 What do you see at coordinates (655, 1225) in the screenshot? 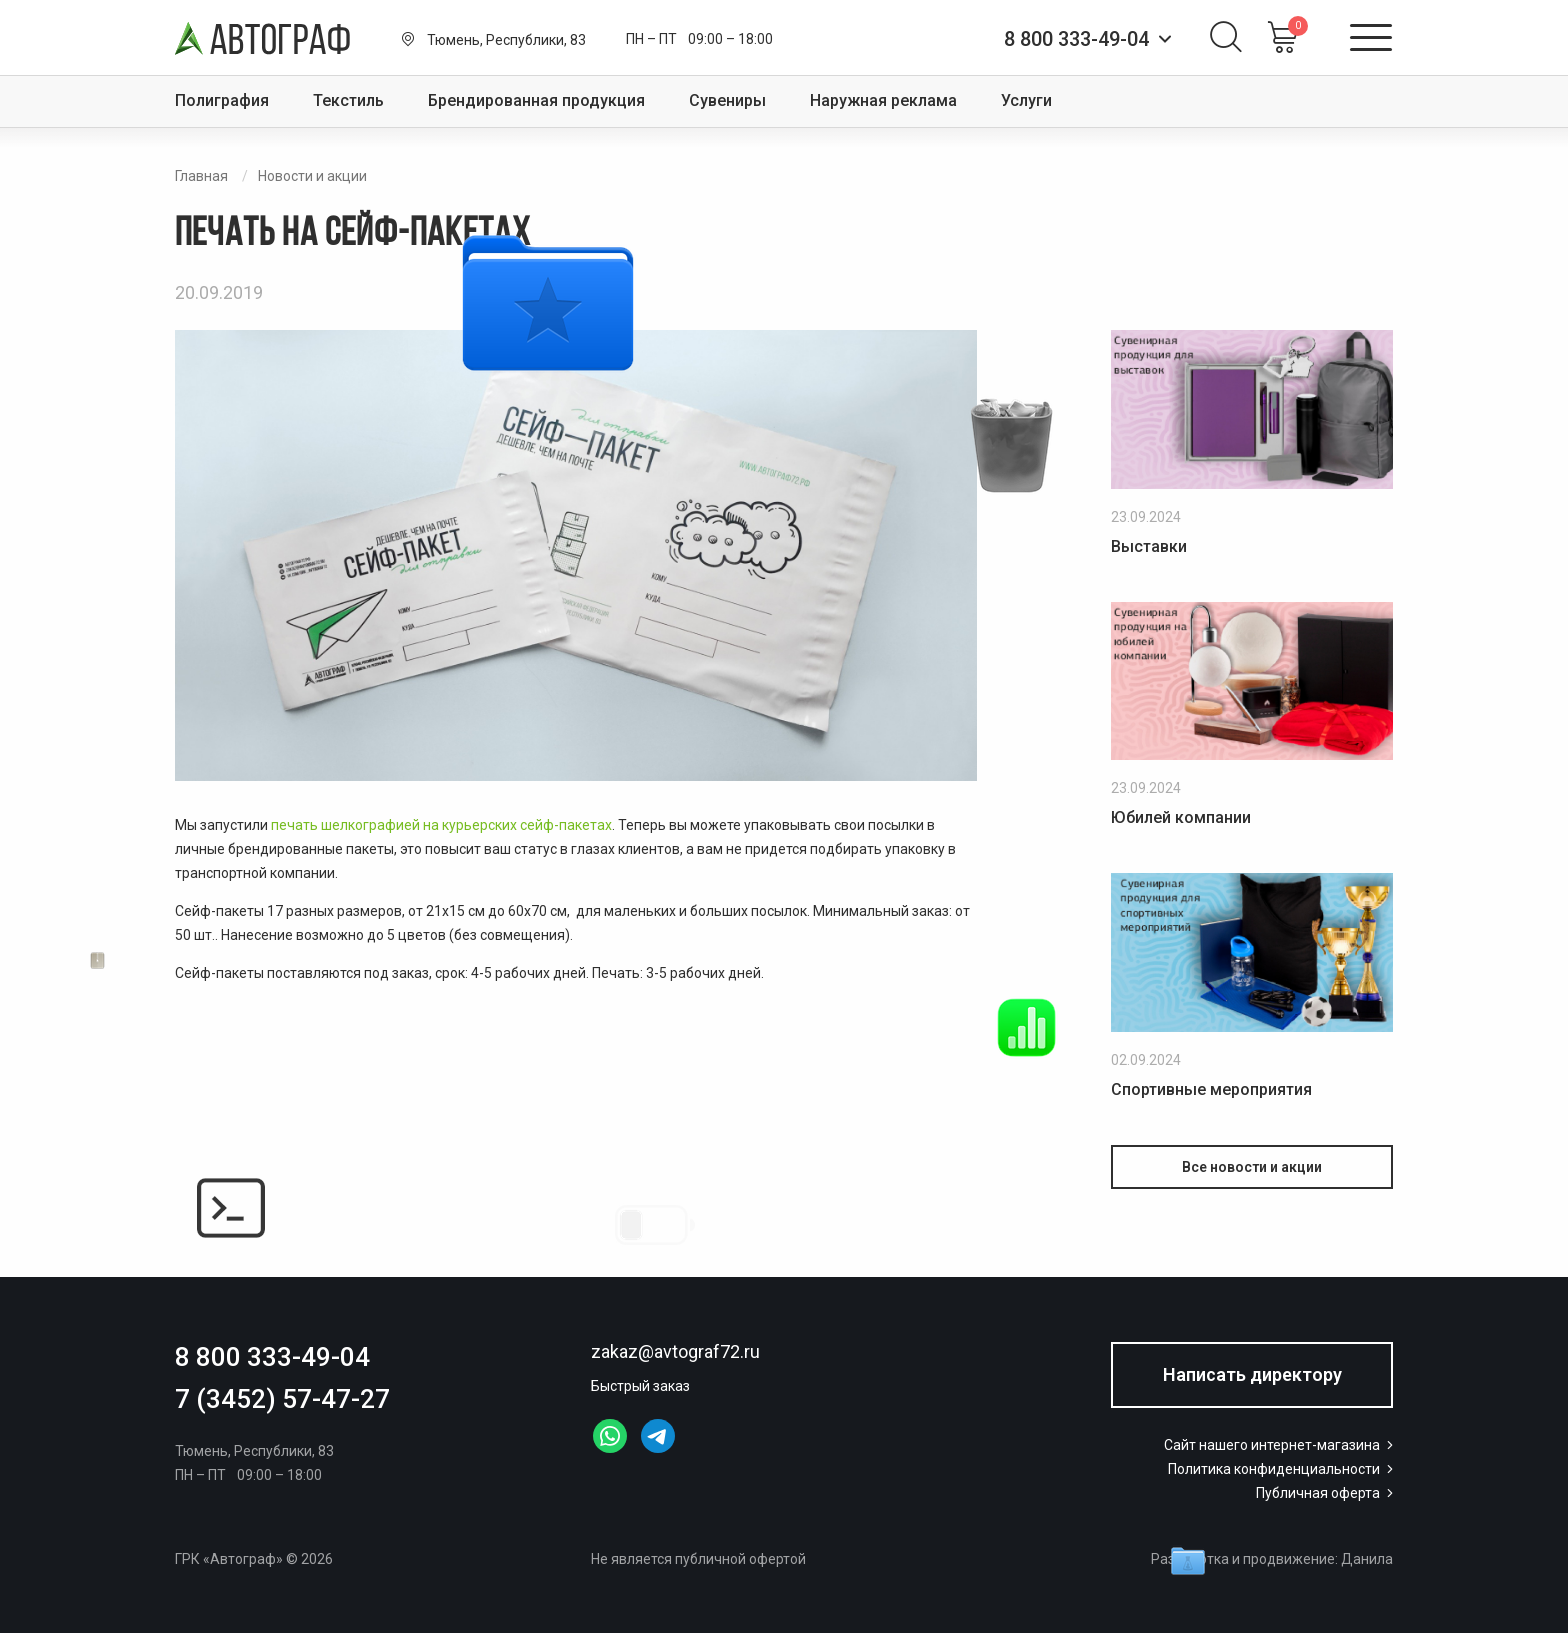
I see `indicates battery level at 30%` at bounding box center [655, 1225].